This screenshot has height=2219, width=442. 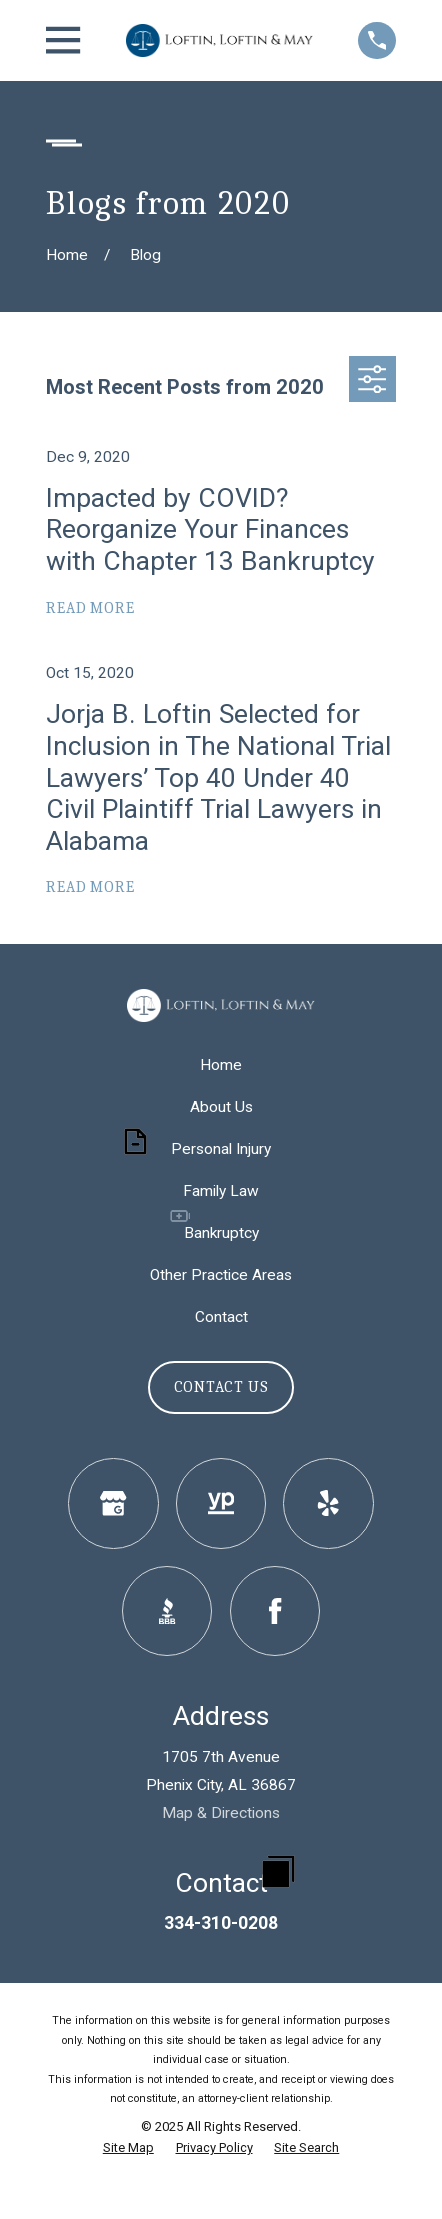 What do you see at coordinates (180, 1216) in the screenshot?
I see `add or extend battery life` at bounding box center [180, 1216].